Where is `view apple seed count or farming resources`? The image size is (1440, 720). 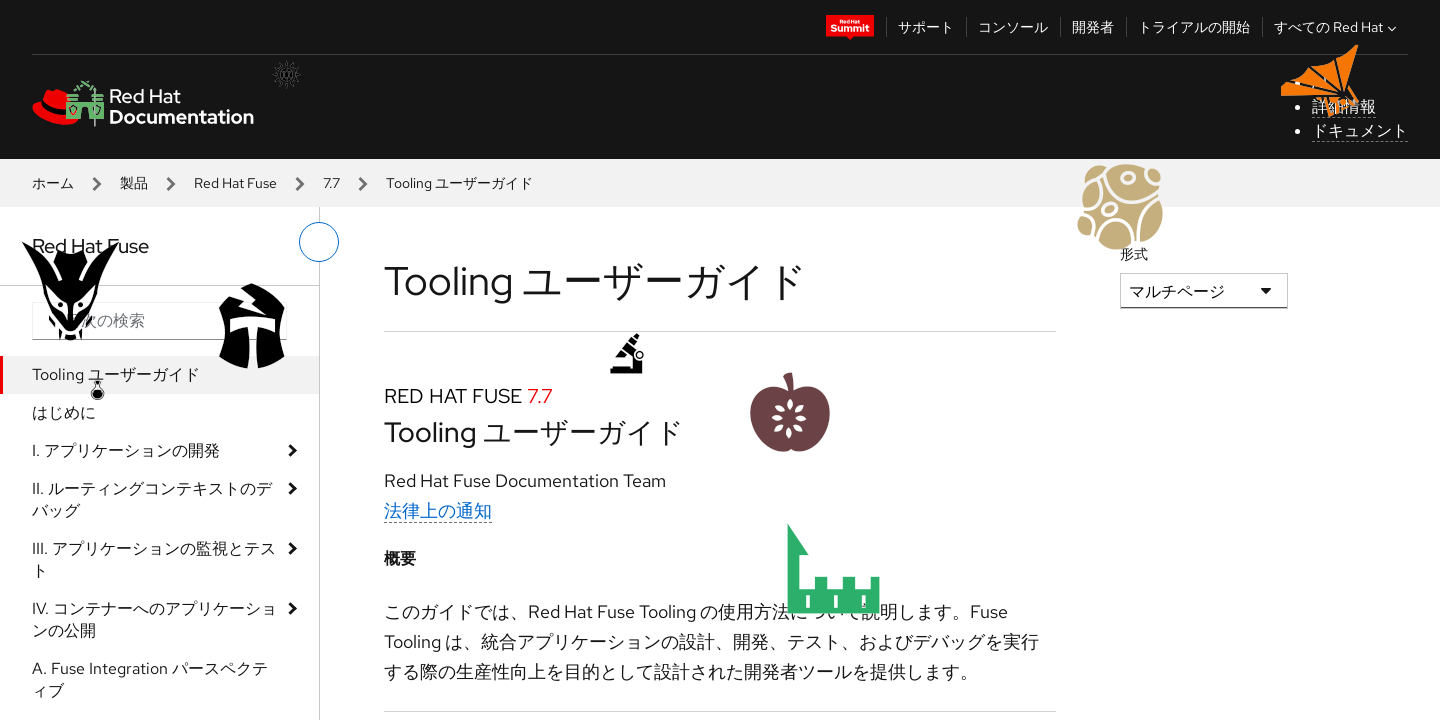
view apple seed count or farming resources is located at coordinates (790, 412).